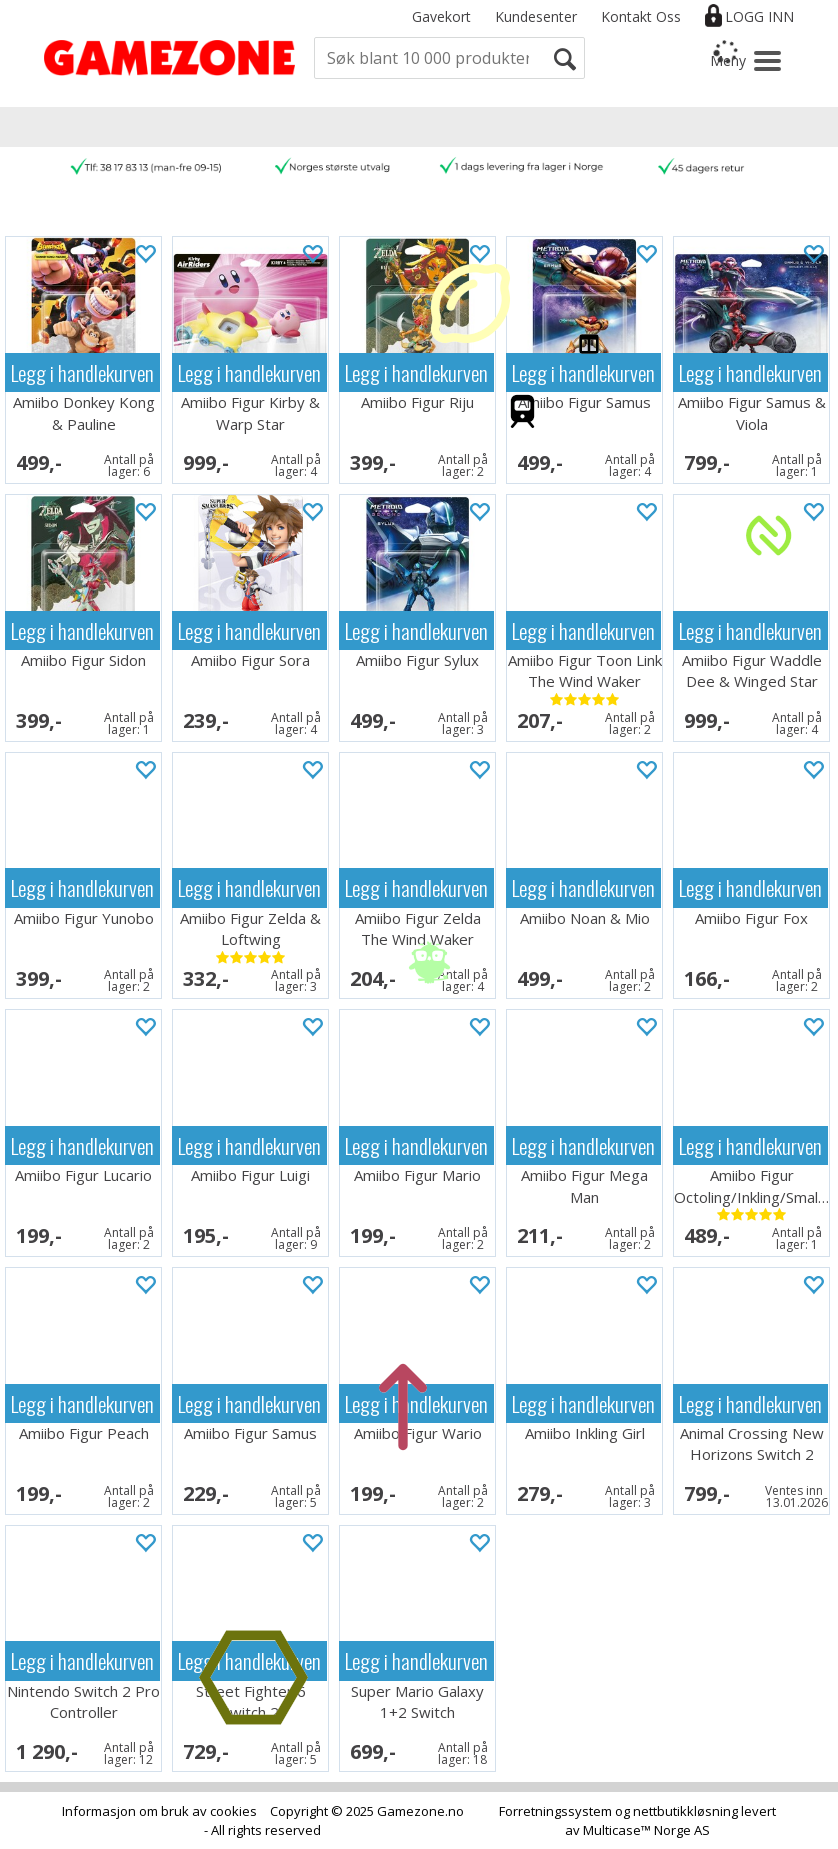 The width and height of the screenshot is (838, 1849). I want to click on scroll to top of page, so click(403, 1407).